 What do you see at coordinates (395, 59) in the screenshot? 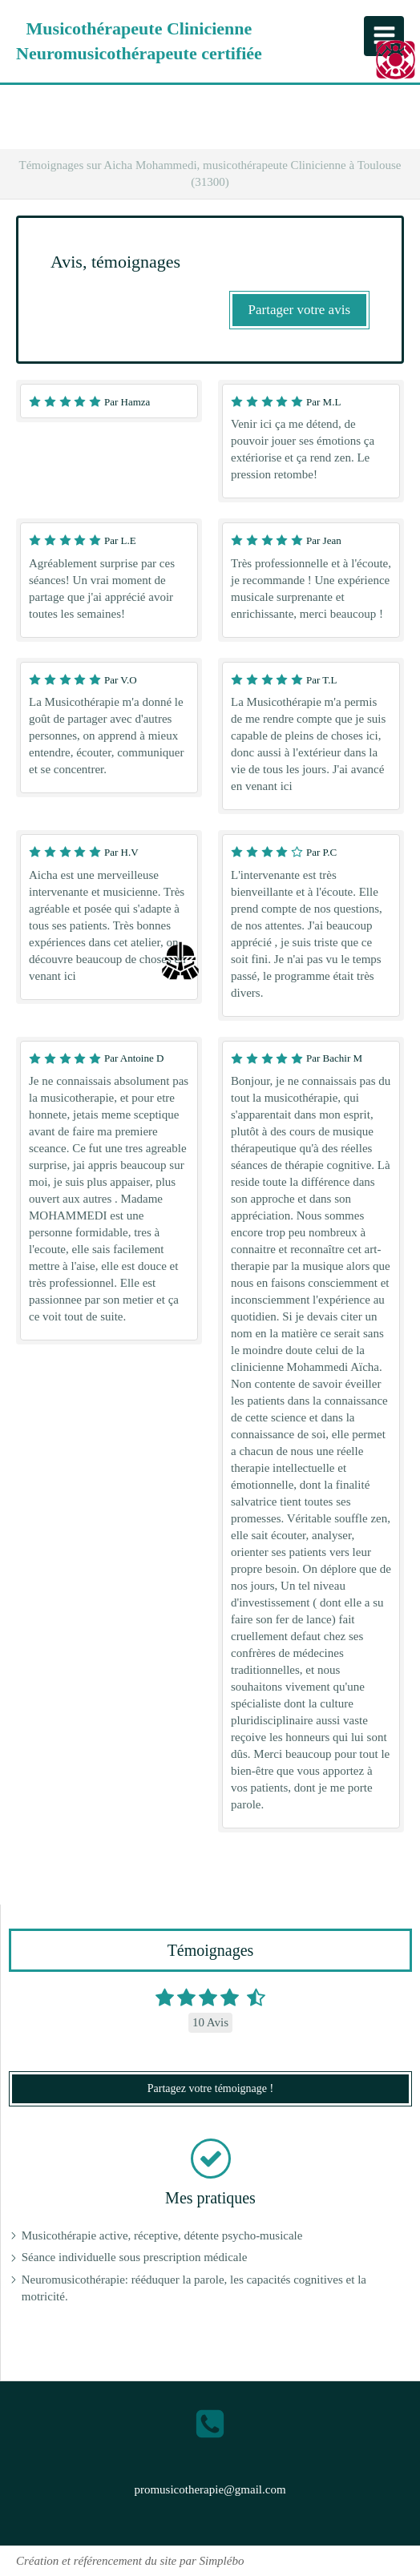
I see `abstract game achievement or badge icon` at bounding box center [395, 59].